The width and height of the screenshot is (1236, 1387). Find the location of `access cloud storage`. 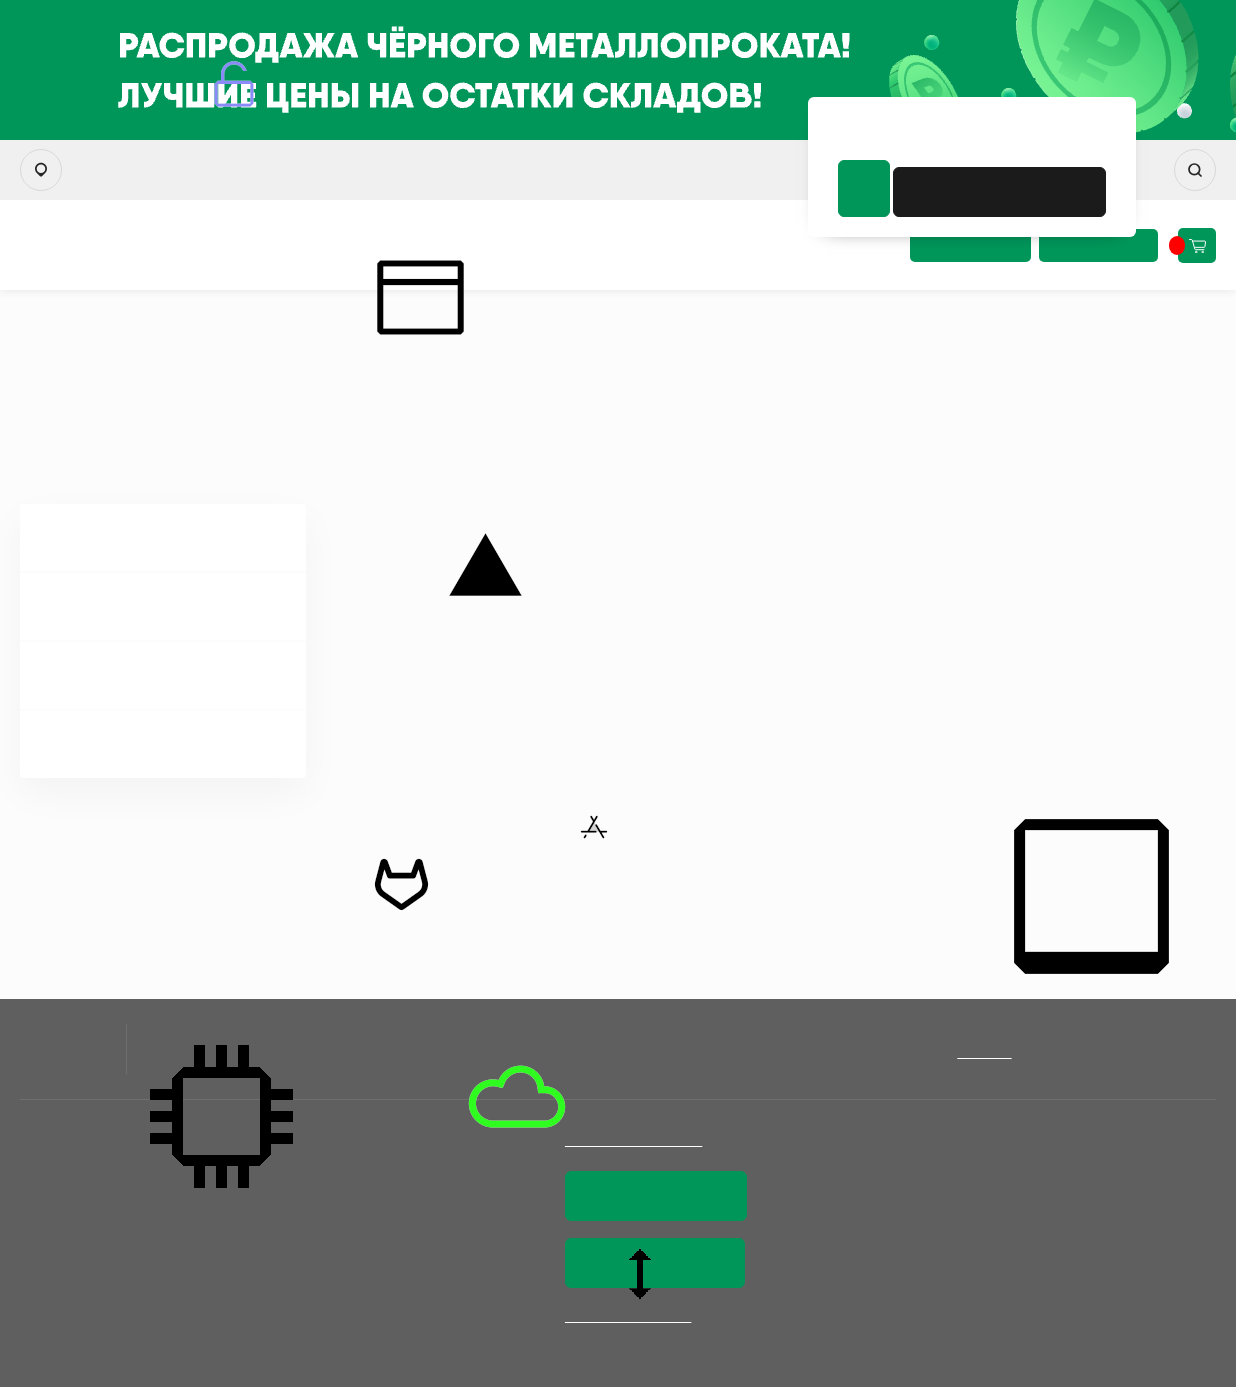

access cloud storage is located at coordinates (517, 1100).